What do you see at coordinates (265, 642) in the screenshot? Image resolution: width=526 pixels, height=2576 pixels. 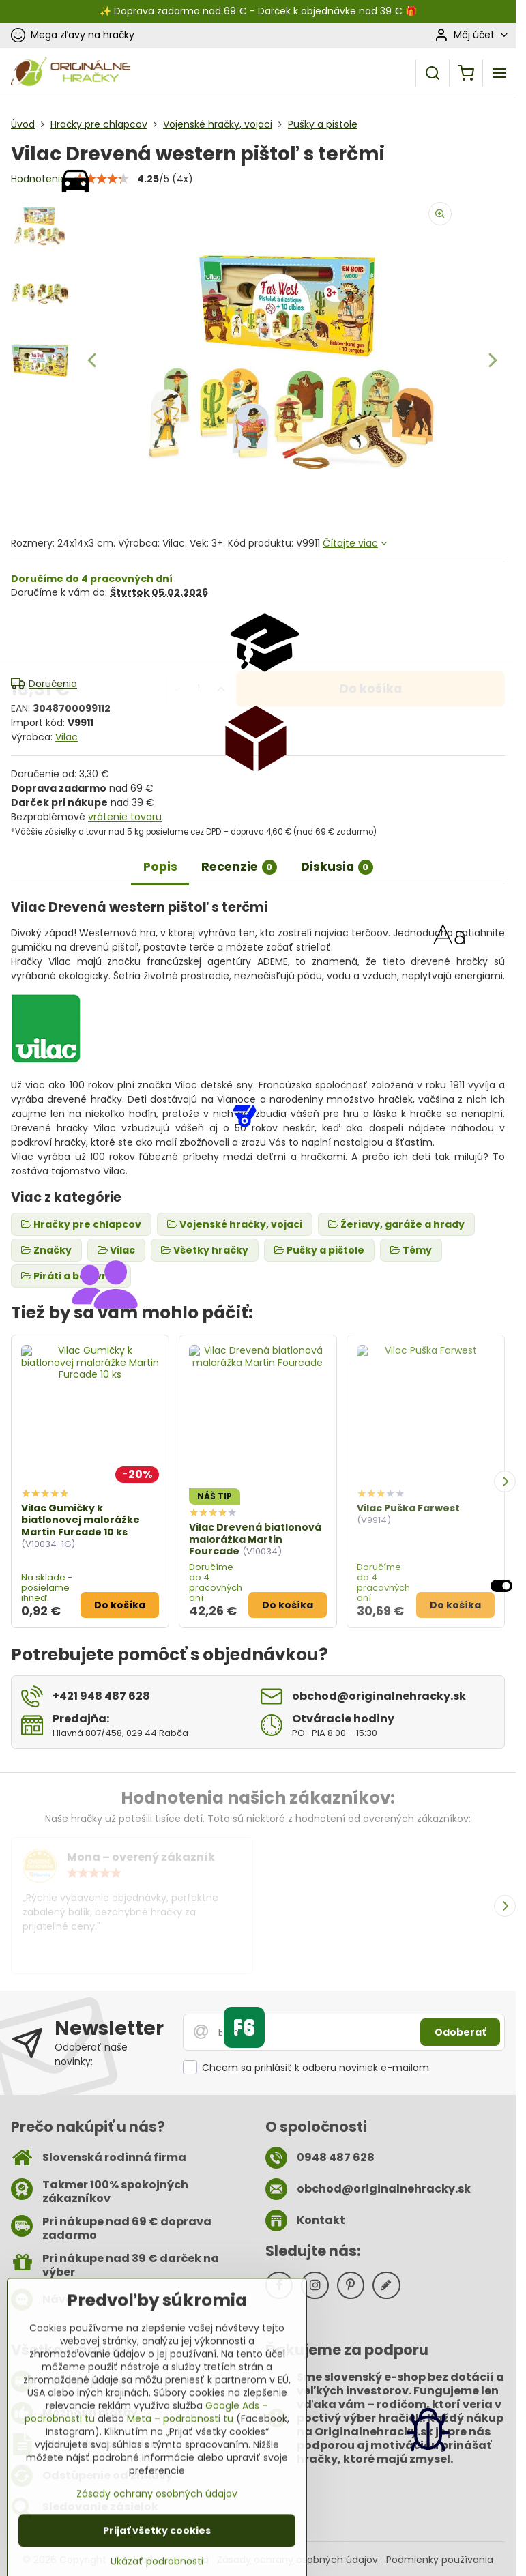 I see `access education or learning features` at bounding box center [265, 642].